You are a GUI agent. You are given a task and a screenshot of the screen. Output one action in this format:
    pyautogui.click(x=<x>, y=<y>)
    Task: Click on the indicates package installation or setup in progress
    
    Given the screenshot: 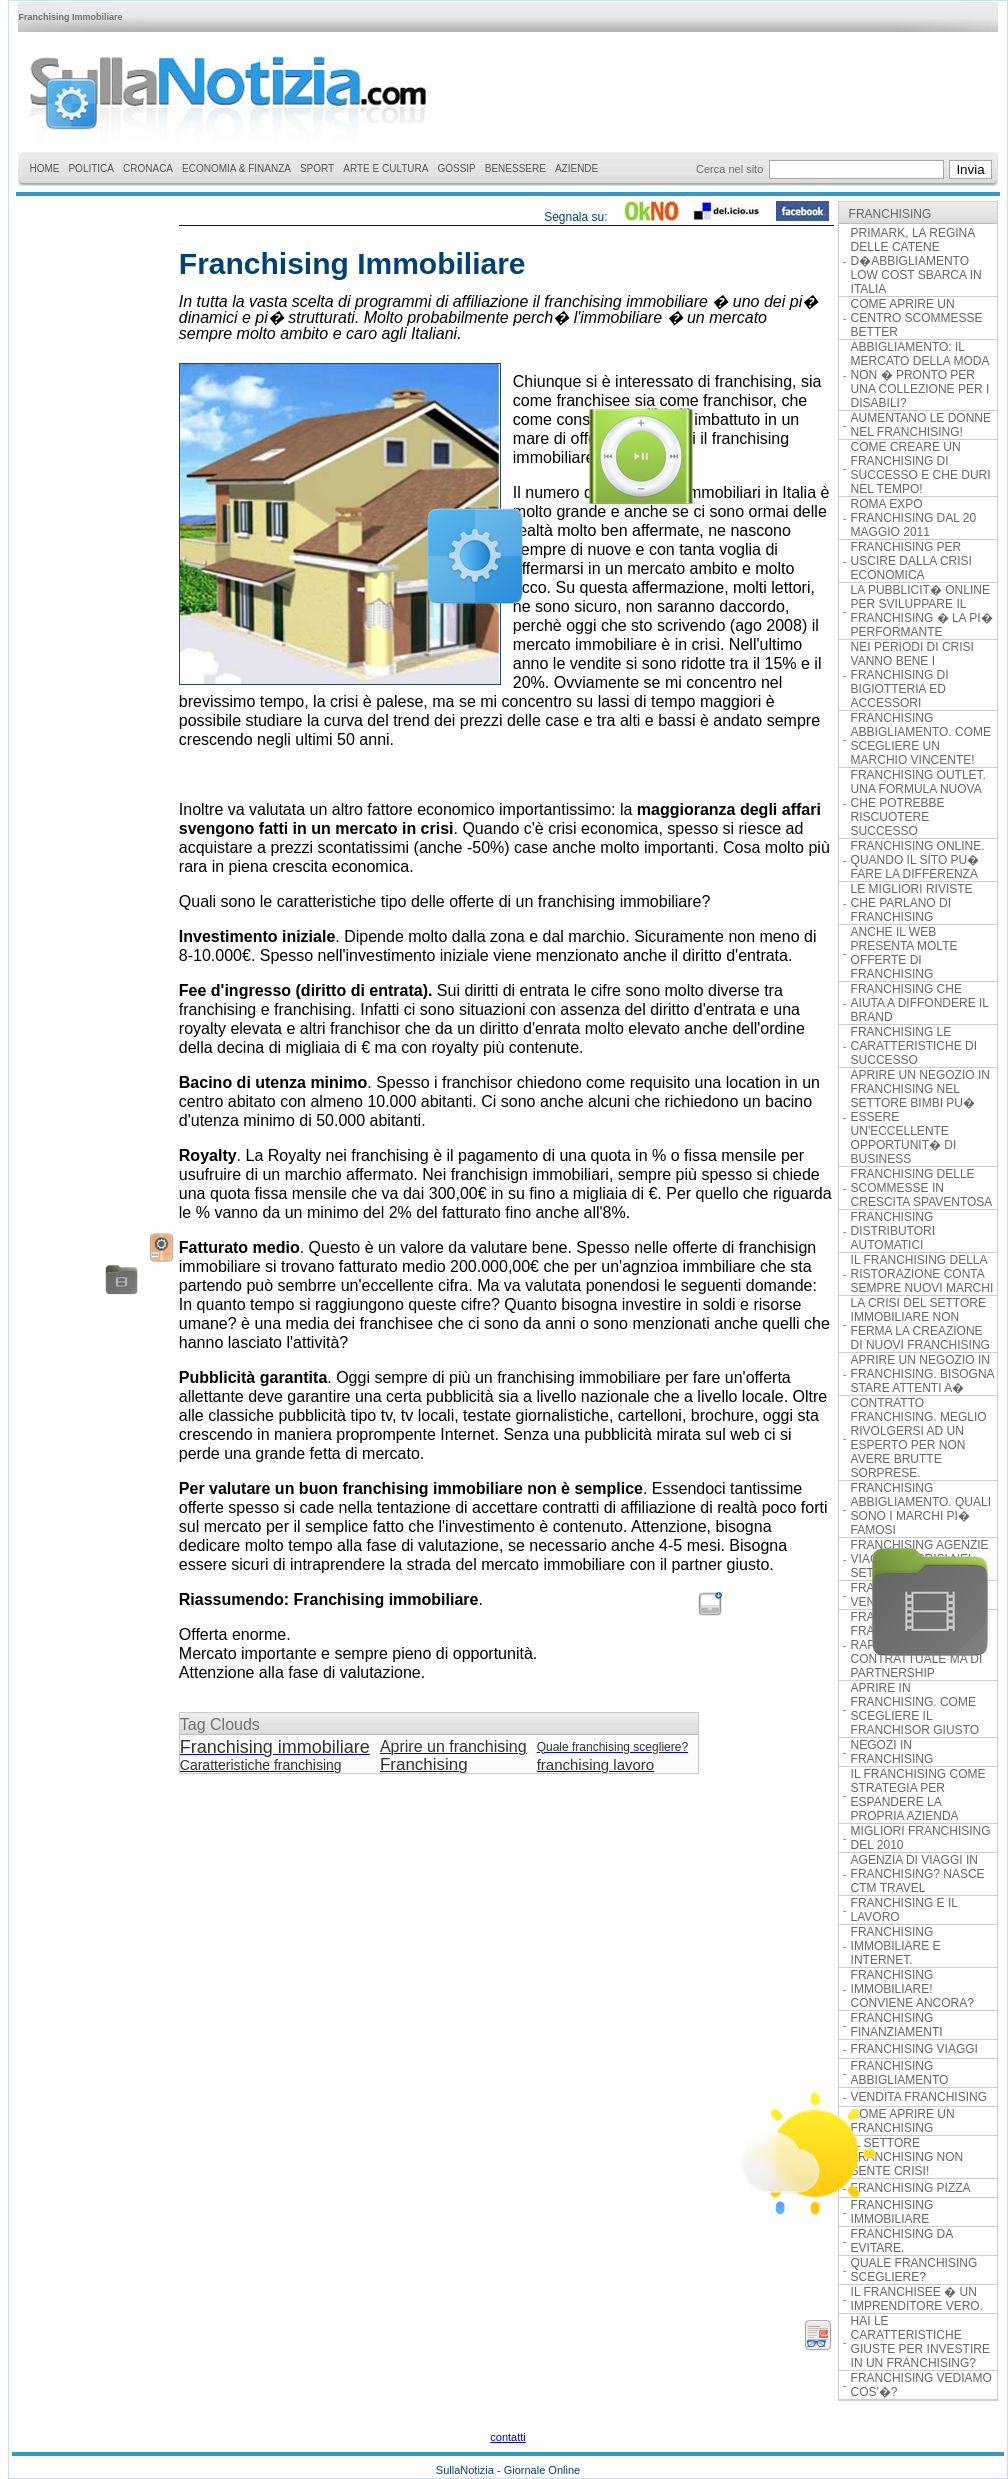 What is the action you would take?
    pyautogui.click(x=161, y=1247)
    